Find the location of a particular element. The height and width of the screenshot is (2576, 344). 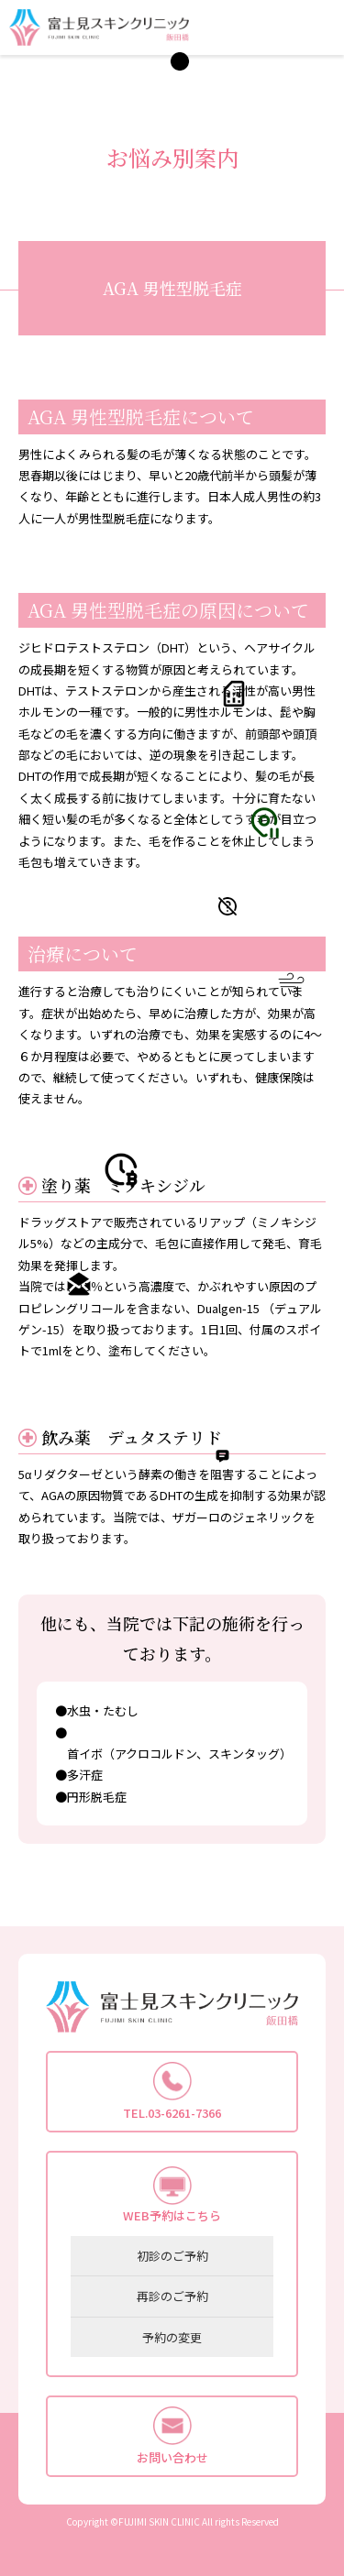

an opened or read email message is located at coordinates (79, 1284).